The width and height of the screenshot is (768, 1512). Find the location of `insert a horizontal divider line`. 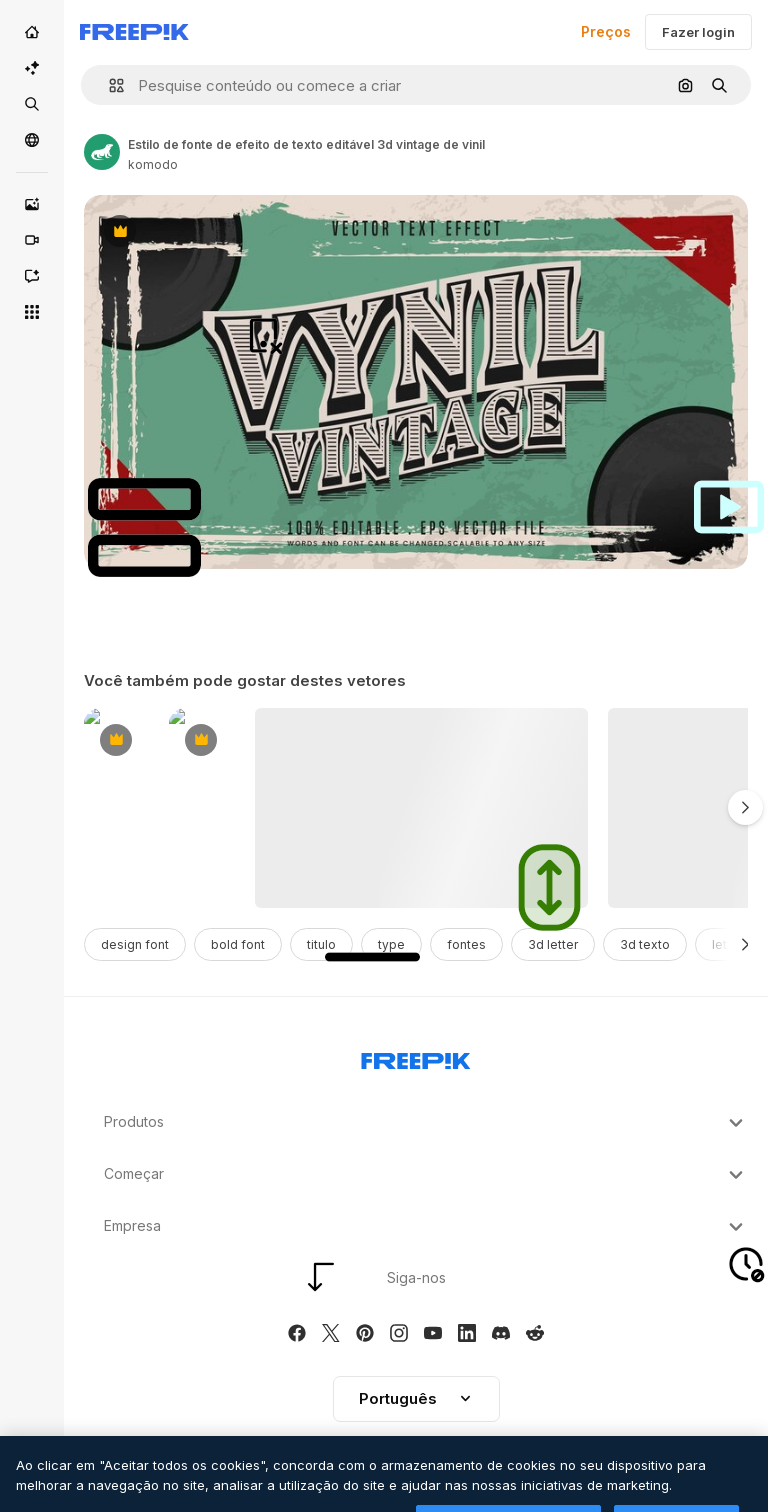

insert a horizontal divider line is located at coordinates (372, 958).